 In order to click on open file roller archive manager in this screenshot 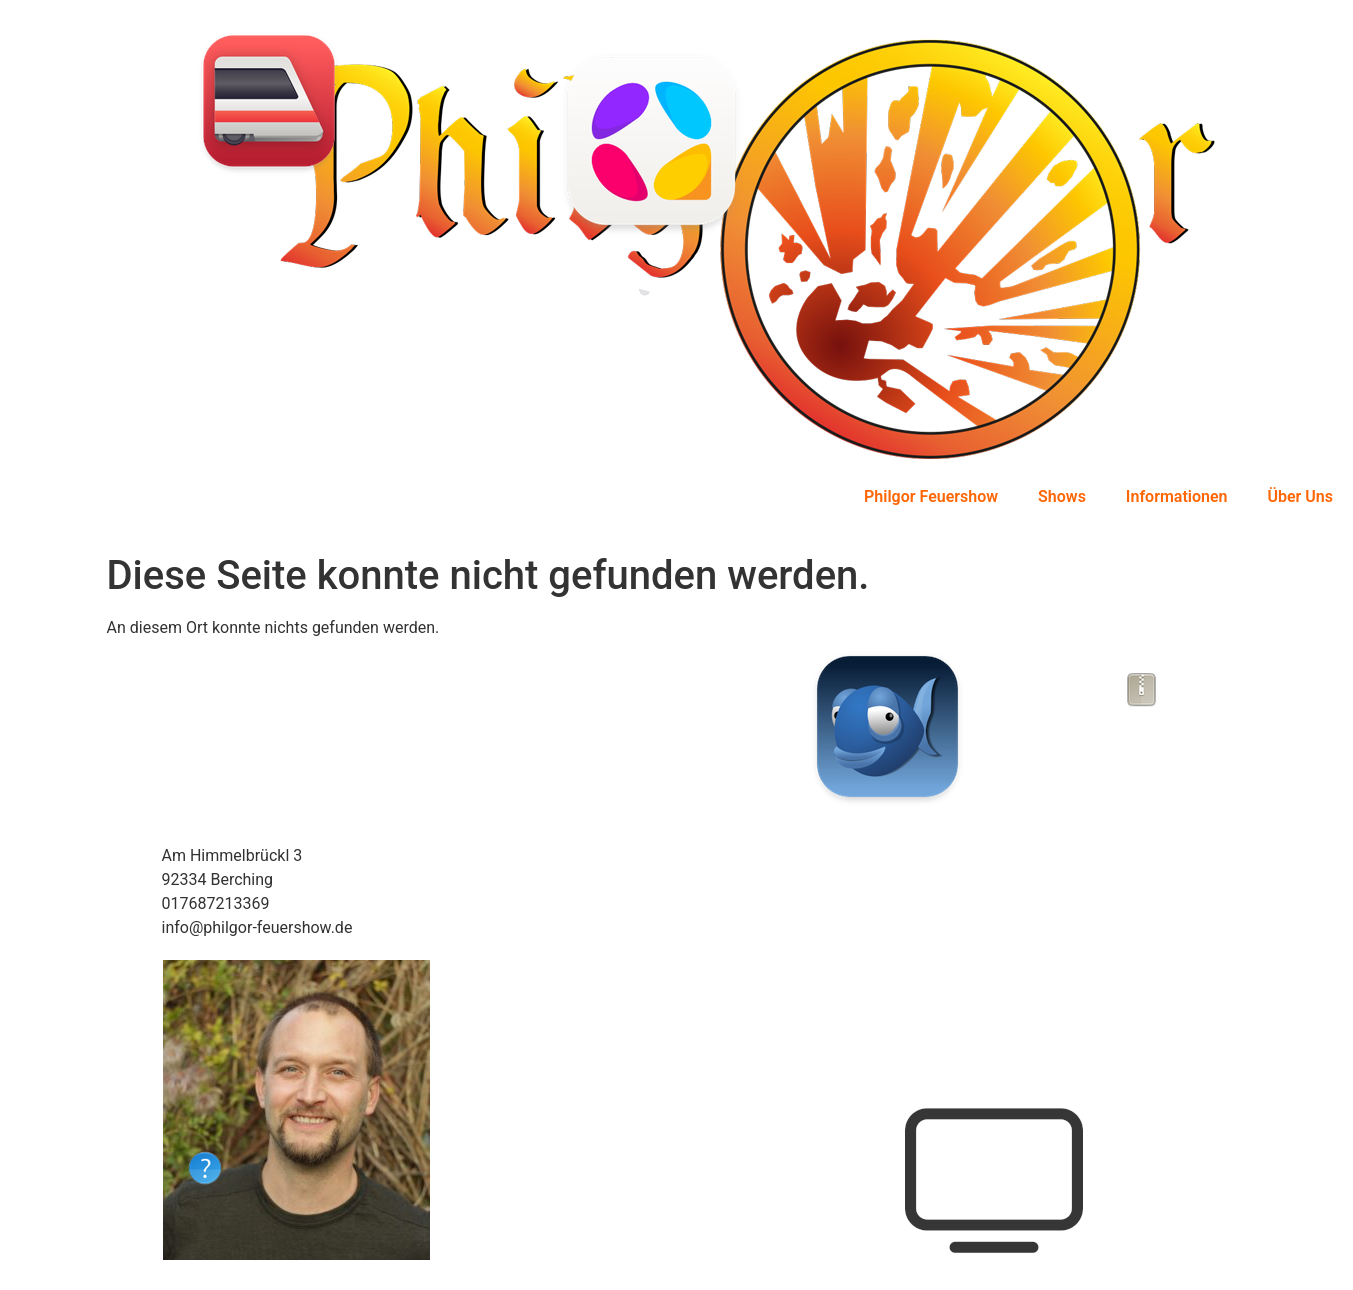, I will do `click(1141, 689)`.